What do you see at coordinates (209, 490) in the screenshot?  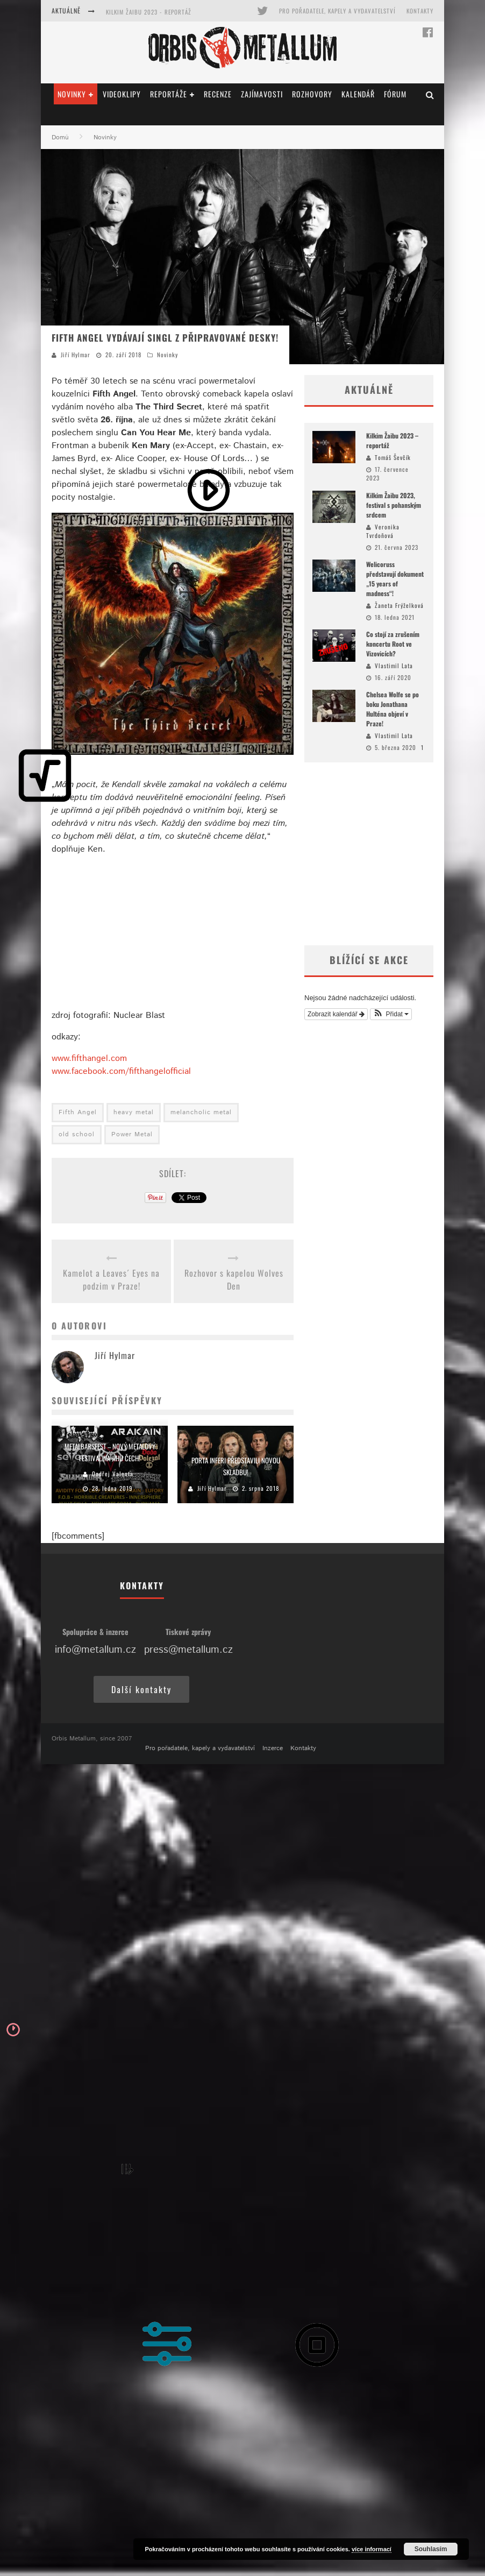 I see `play media or video content` at bounding box center [209, 490].